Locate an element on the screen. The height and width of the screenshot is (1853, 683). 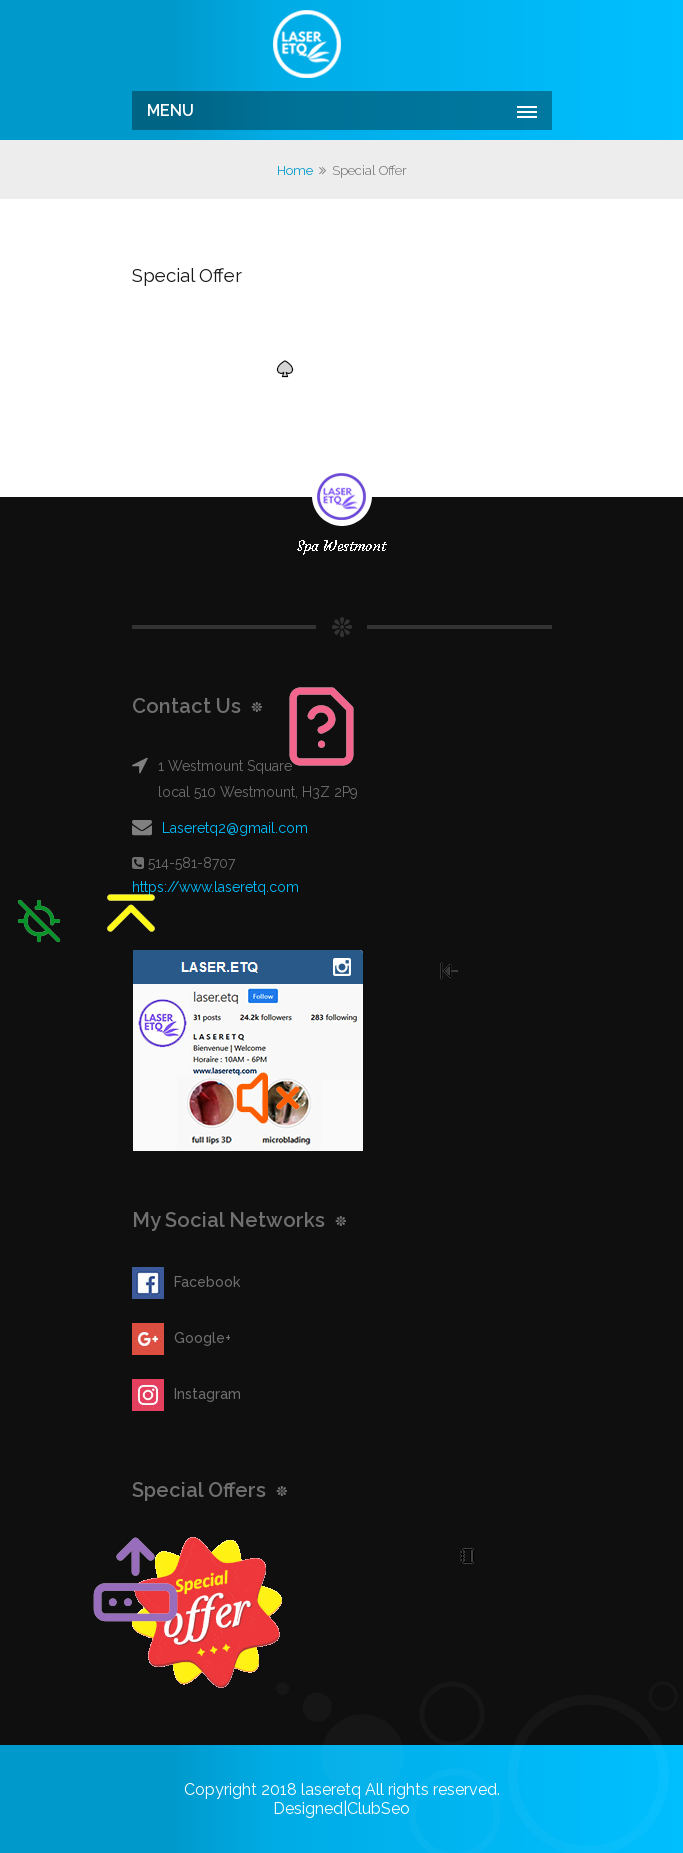
collapse or minimize a section is located at coordinates (131, 912).